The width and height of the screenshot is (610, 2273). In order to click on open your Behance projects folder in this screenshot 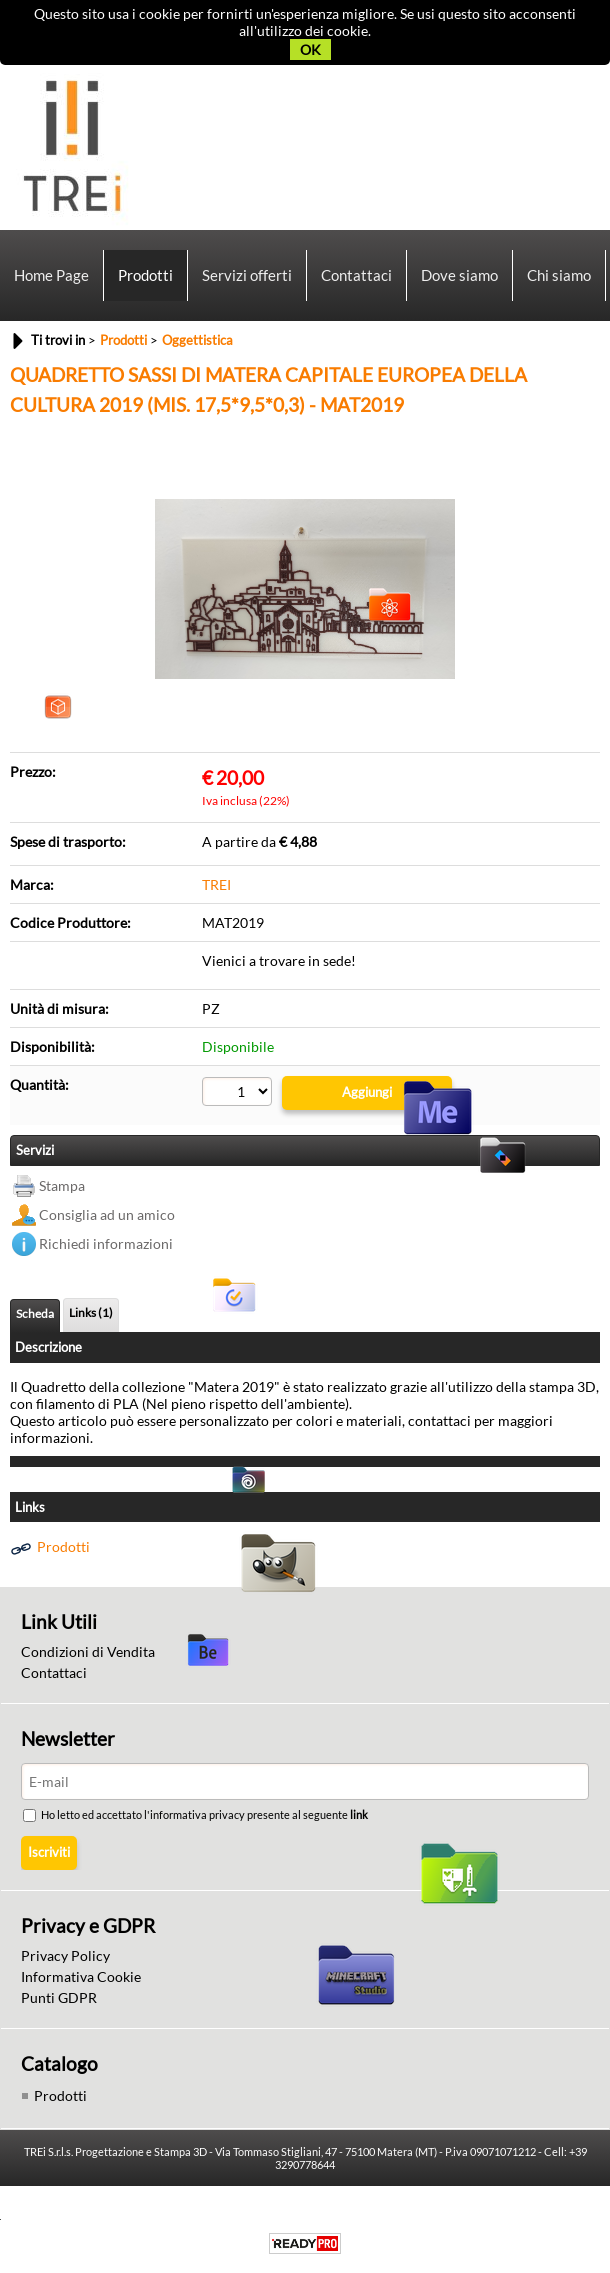, I will do `click(208, 1651)`.